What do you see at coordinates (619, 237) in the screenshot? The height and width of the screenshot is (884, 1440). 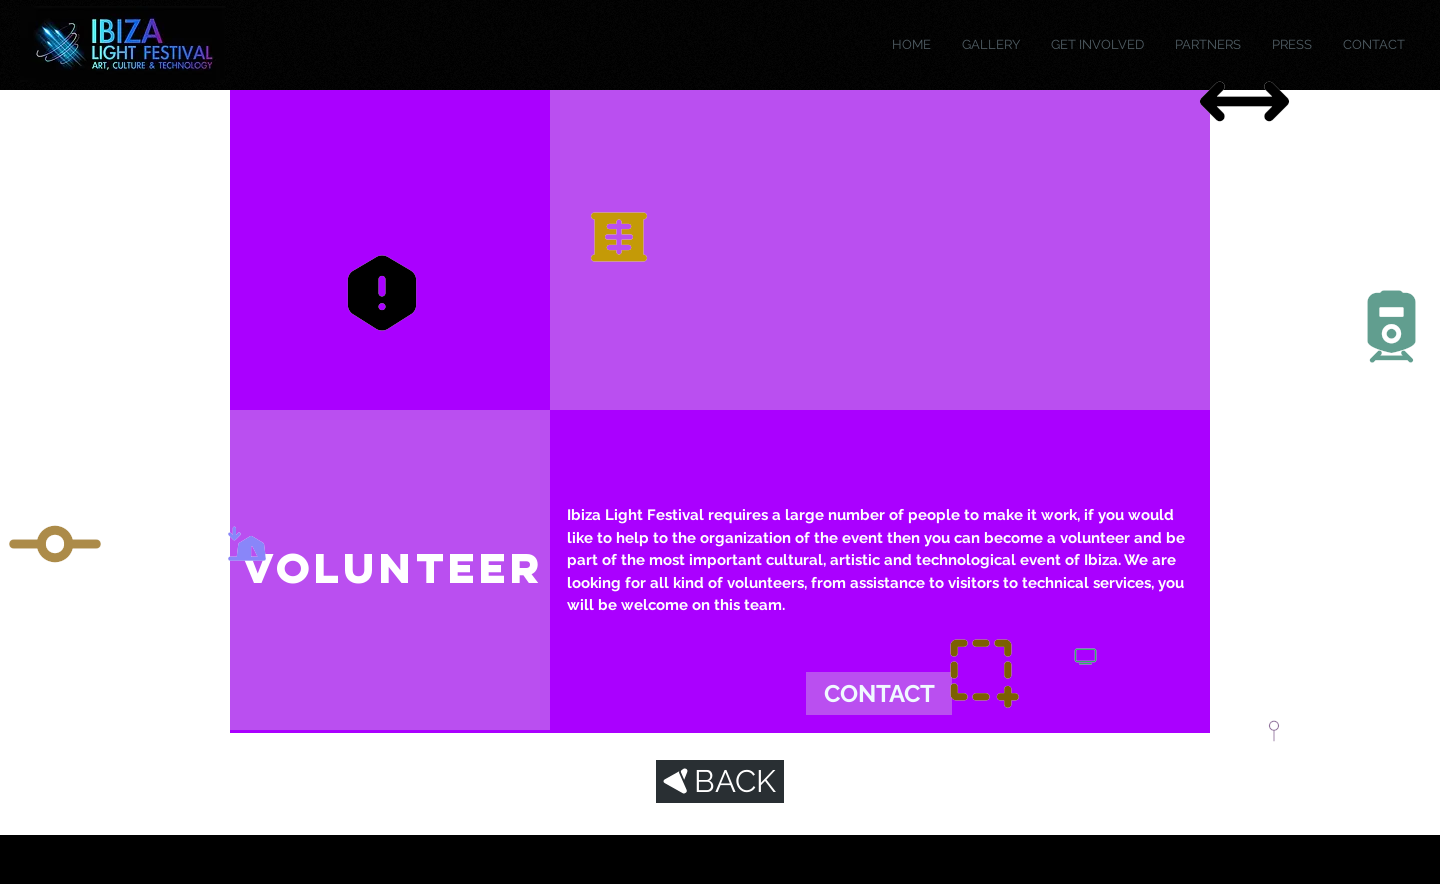 I see `view x-ray or medical imaging results` at bounding box center [619, 237].